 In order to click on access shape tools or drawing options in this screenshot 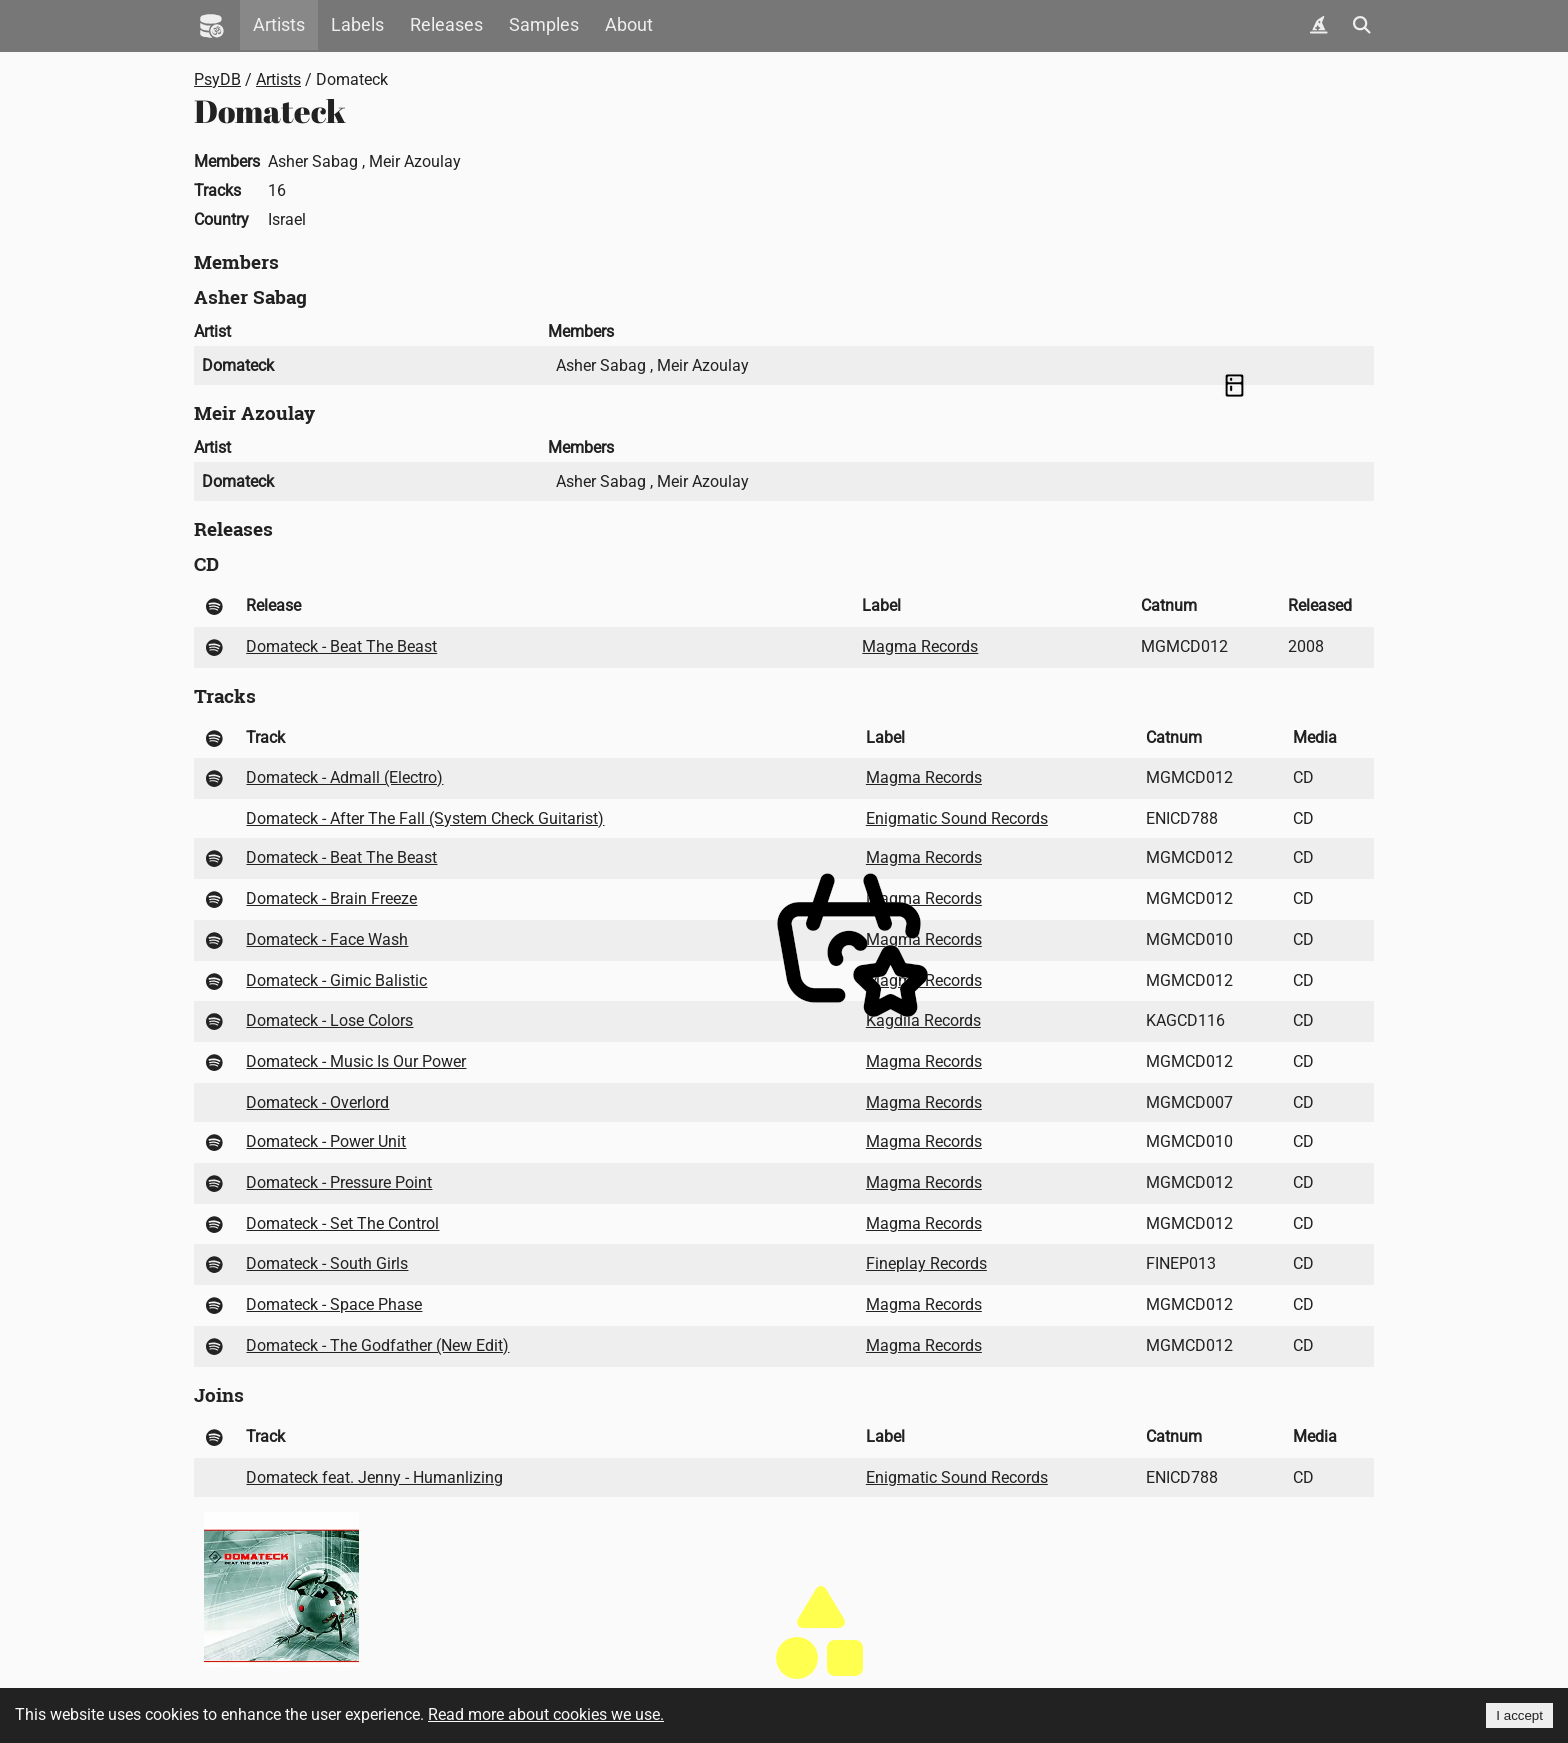, I will do `click(821, 1634)`.